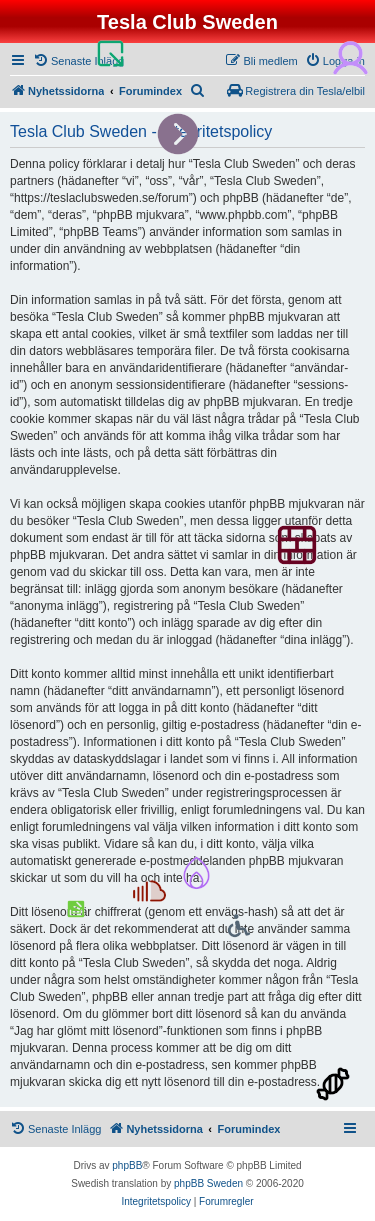 The height and width of the screenshot is (1221, 375). What do you see at coordinates (178, 134) in the screenshot?
I see `go to the next item or page` at bounding box center [178, 134].